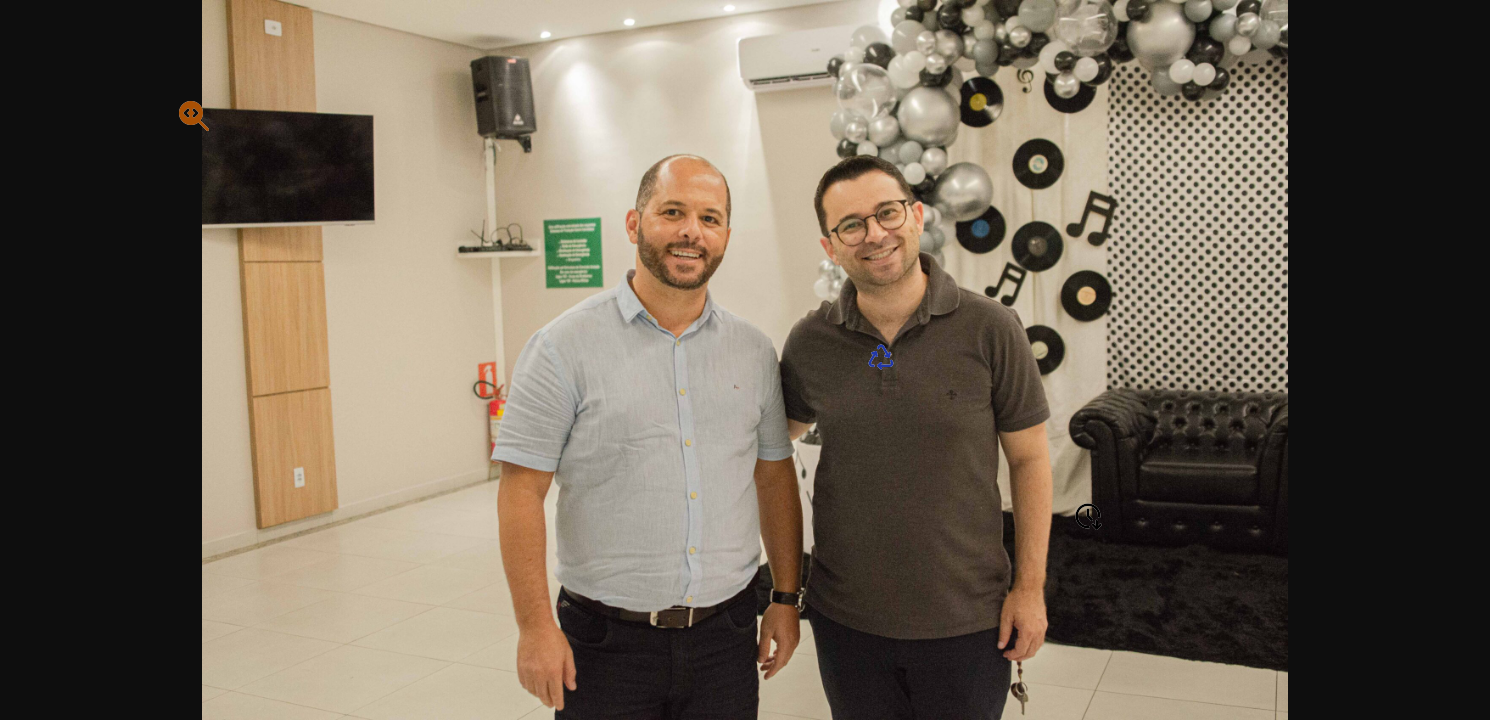 This screenshot has height=720, width=1490. What do you see at coordinates (194, 116) in the screenshot?
I see `search or inspect code` at bounding box center [194, 116].